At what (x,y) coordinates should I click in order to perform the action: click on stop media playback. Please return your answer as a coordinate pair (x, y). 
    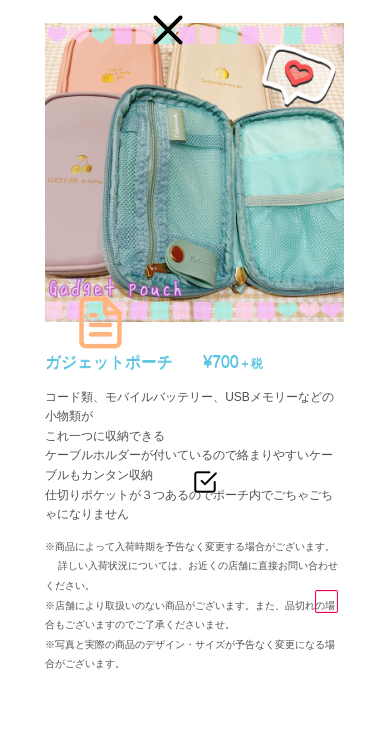
    Looking at the image, I should click on (326, 601).